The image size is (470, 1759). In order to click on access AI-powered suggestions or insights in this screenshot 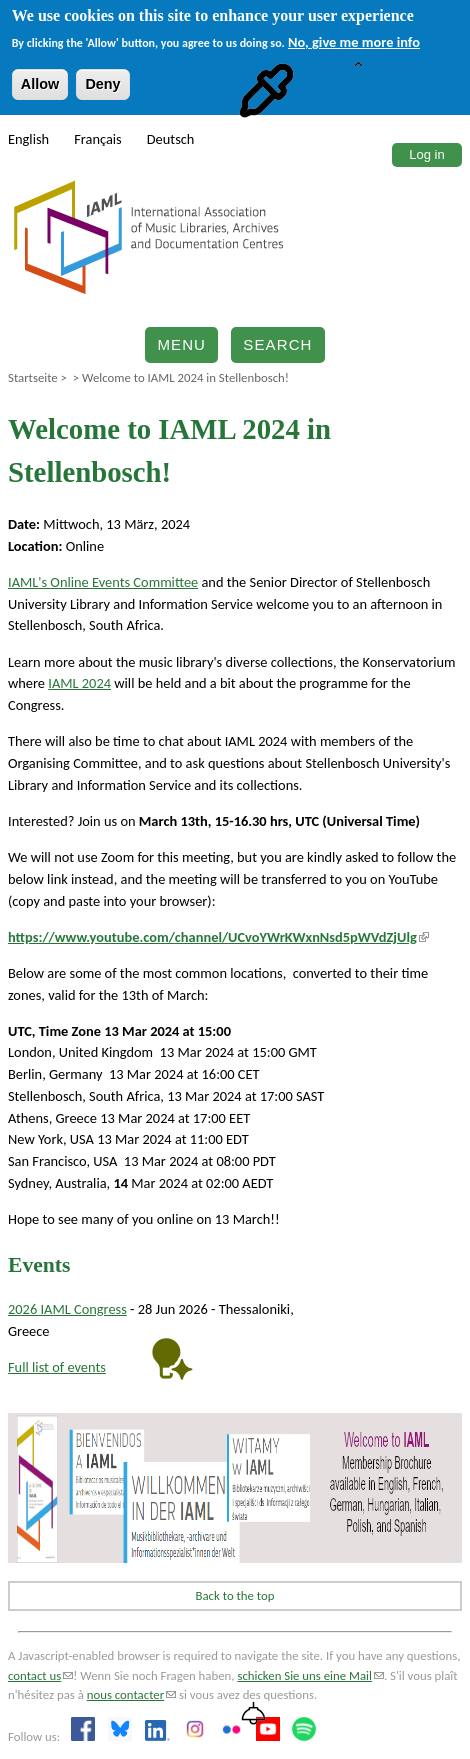, I will do `click(171, 1360)`.